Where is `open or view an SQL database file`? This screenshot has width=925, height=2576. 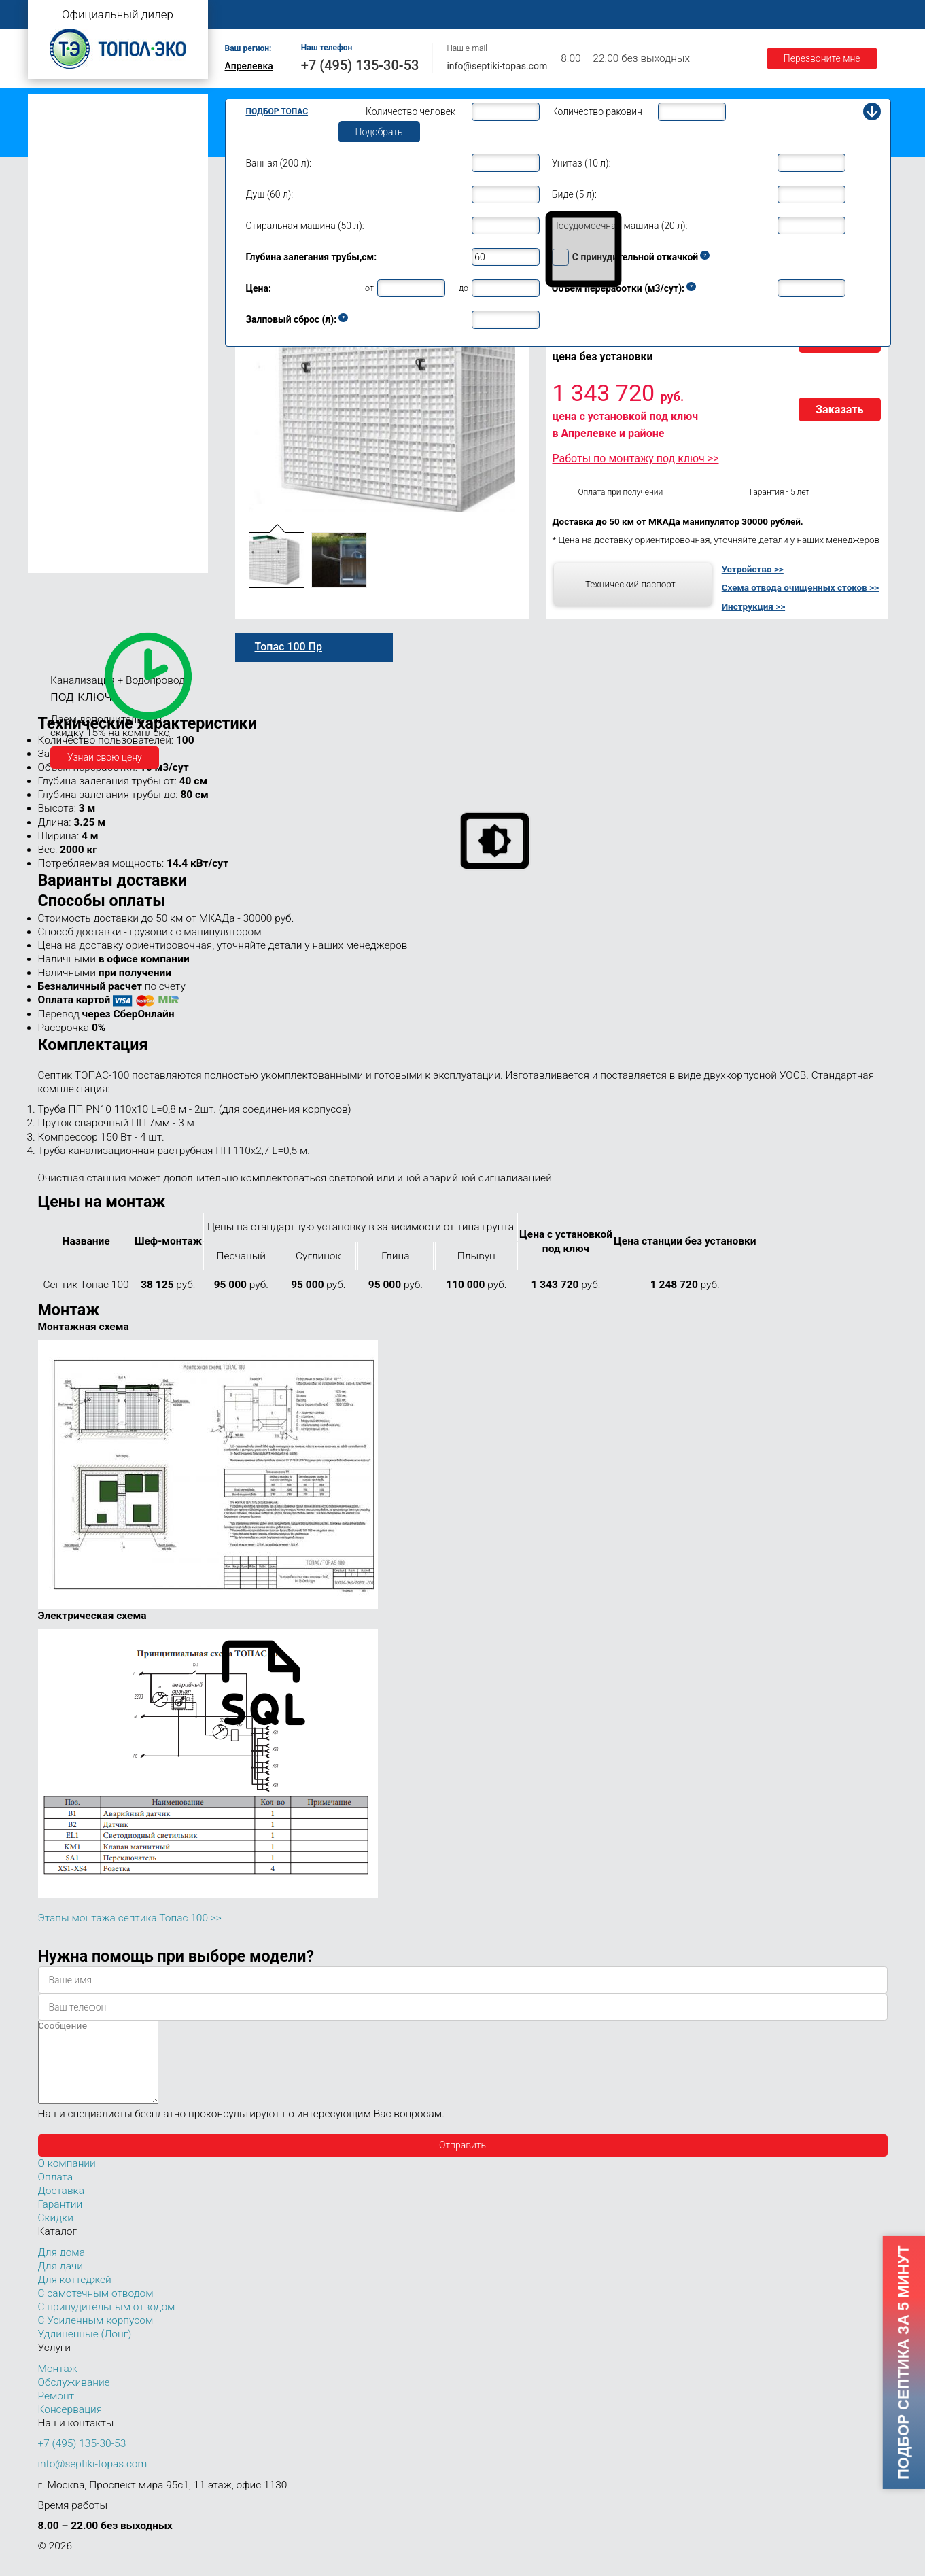 open or view an SQL database file is located at coordinates (261, 1686).